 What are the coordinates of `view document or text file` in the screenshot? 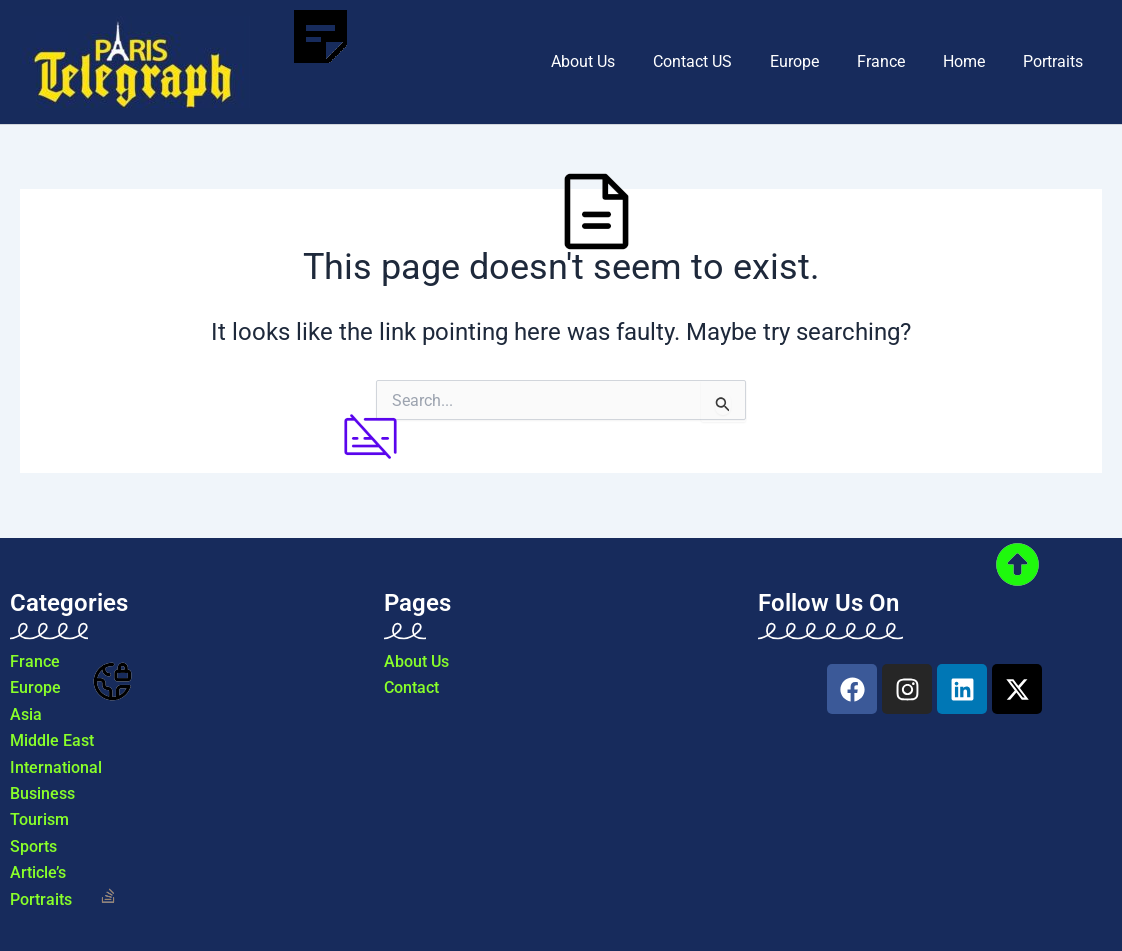 It's located at (596, 211).